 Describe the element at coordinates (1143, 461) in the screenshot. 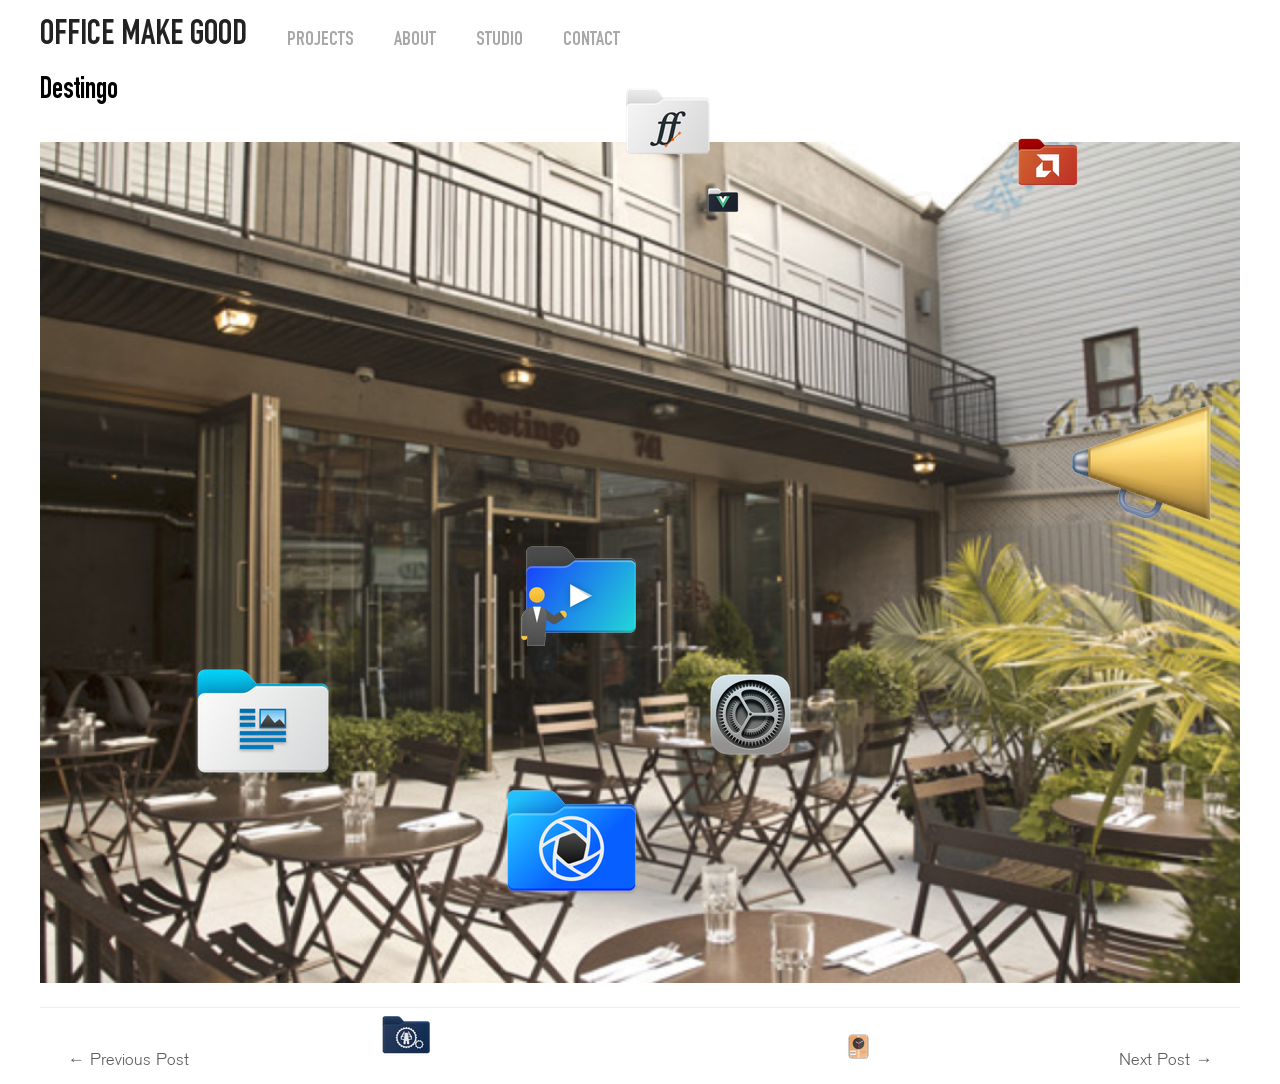

I see `access automator actions or workflows` at that location.